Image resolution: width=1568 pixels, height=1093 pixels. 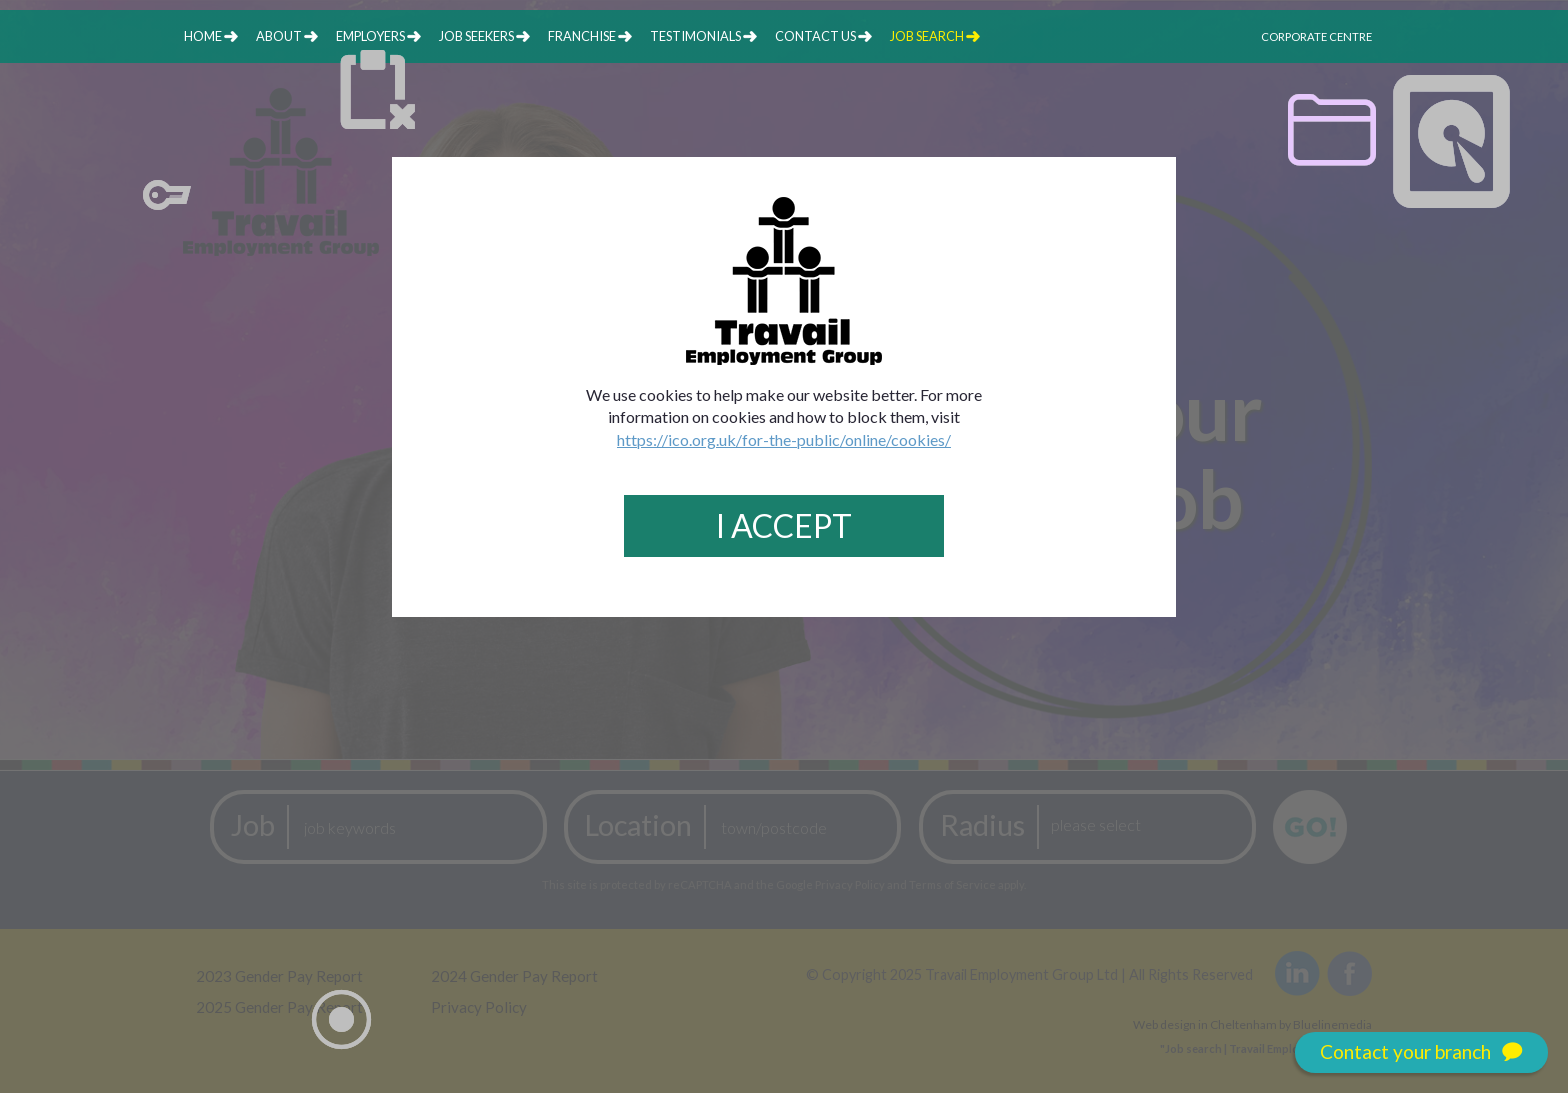 What do you see at coordinates (375, 89) in the screenshot?
I see `indicates an overdue or expired task` at bounding box center [375, 89].